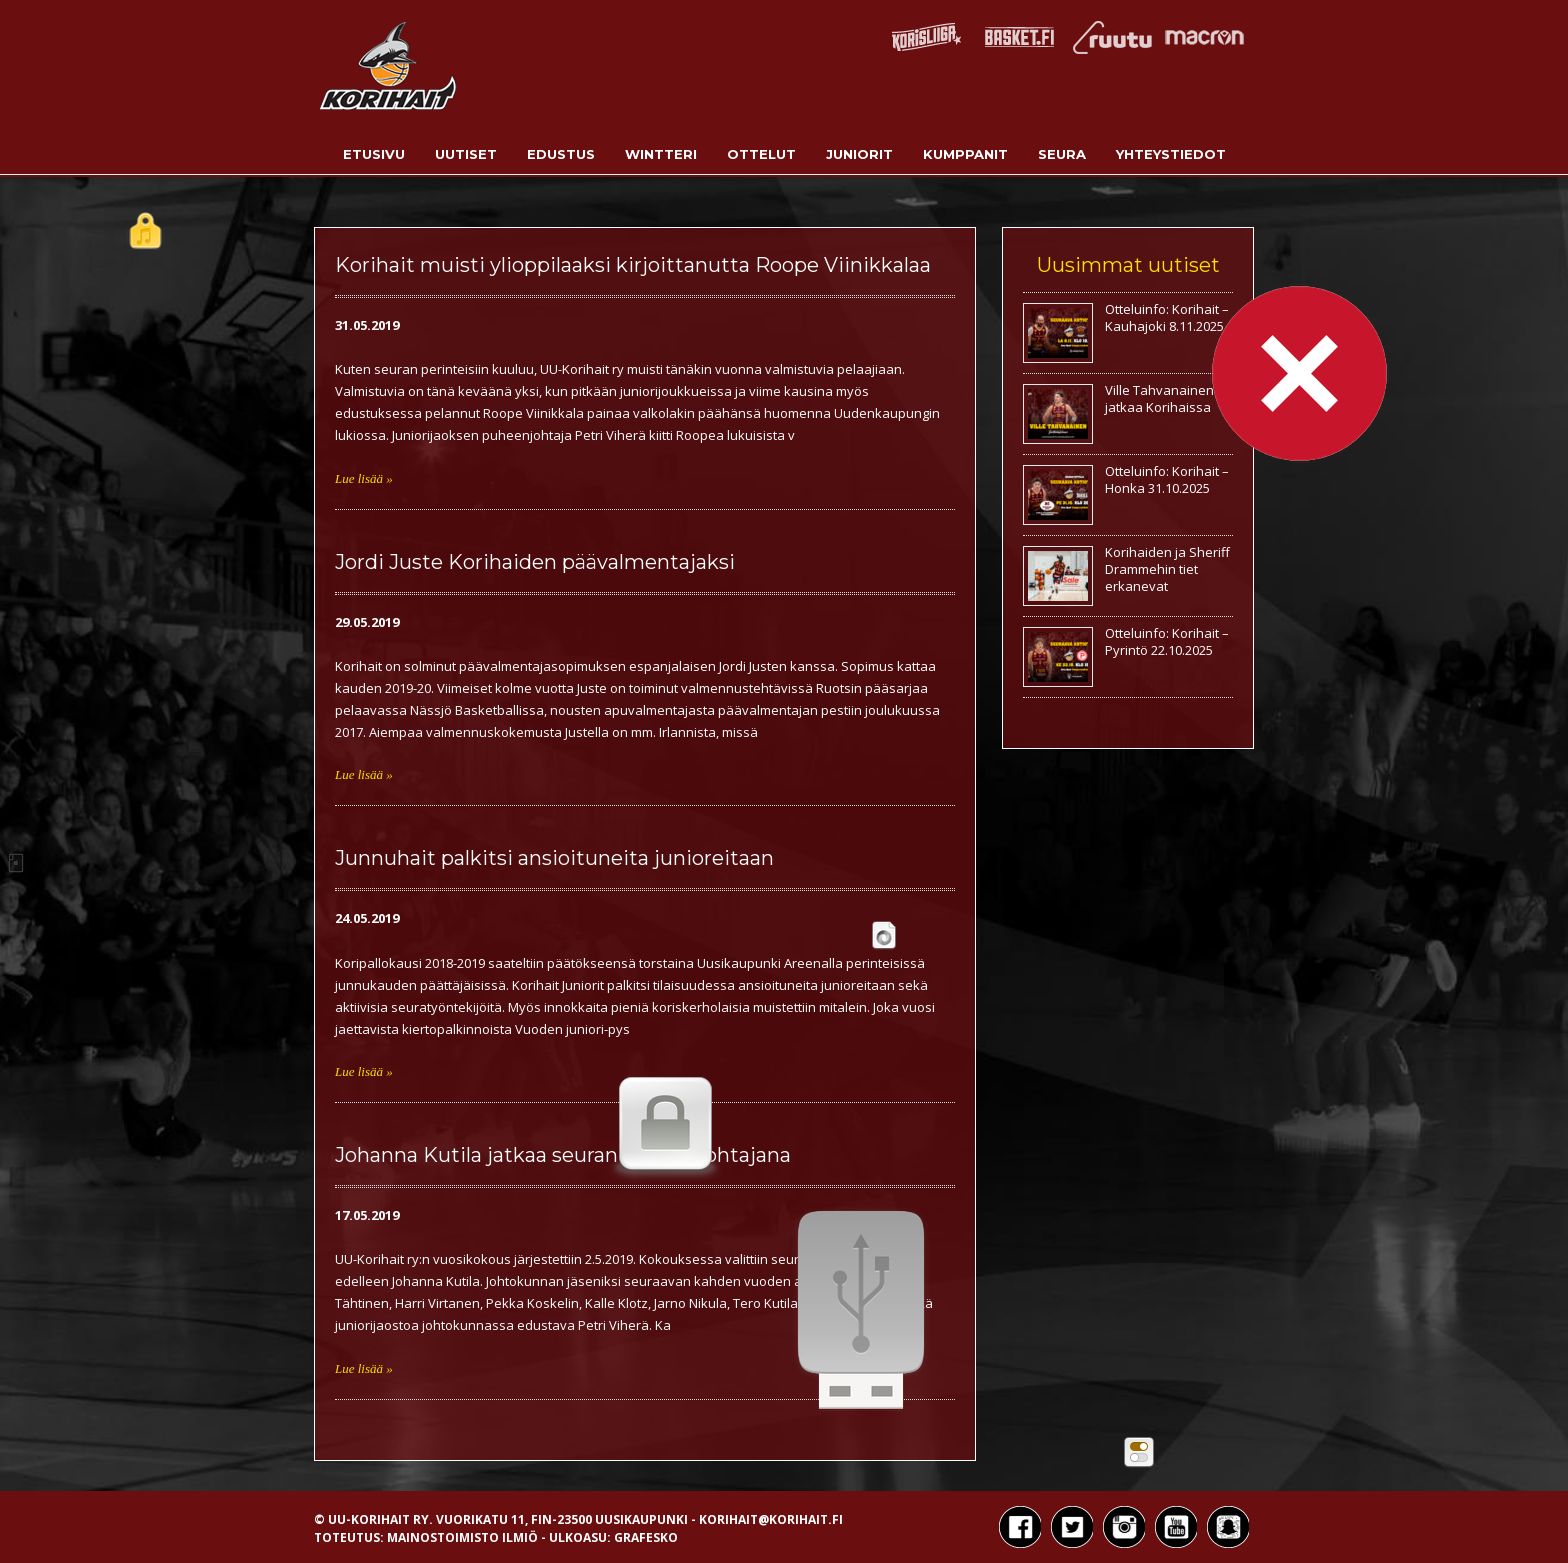 This screenshot has width=1568, height=1563. I want to click on indicates a JSON file type, so click(884, 935).